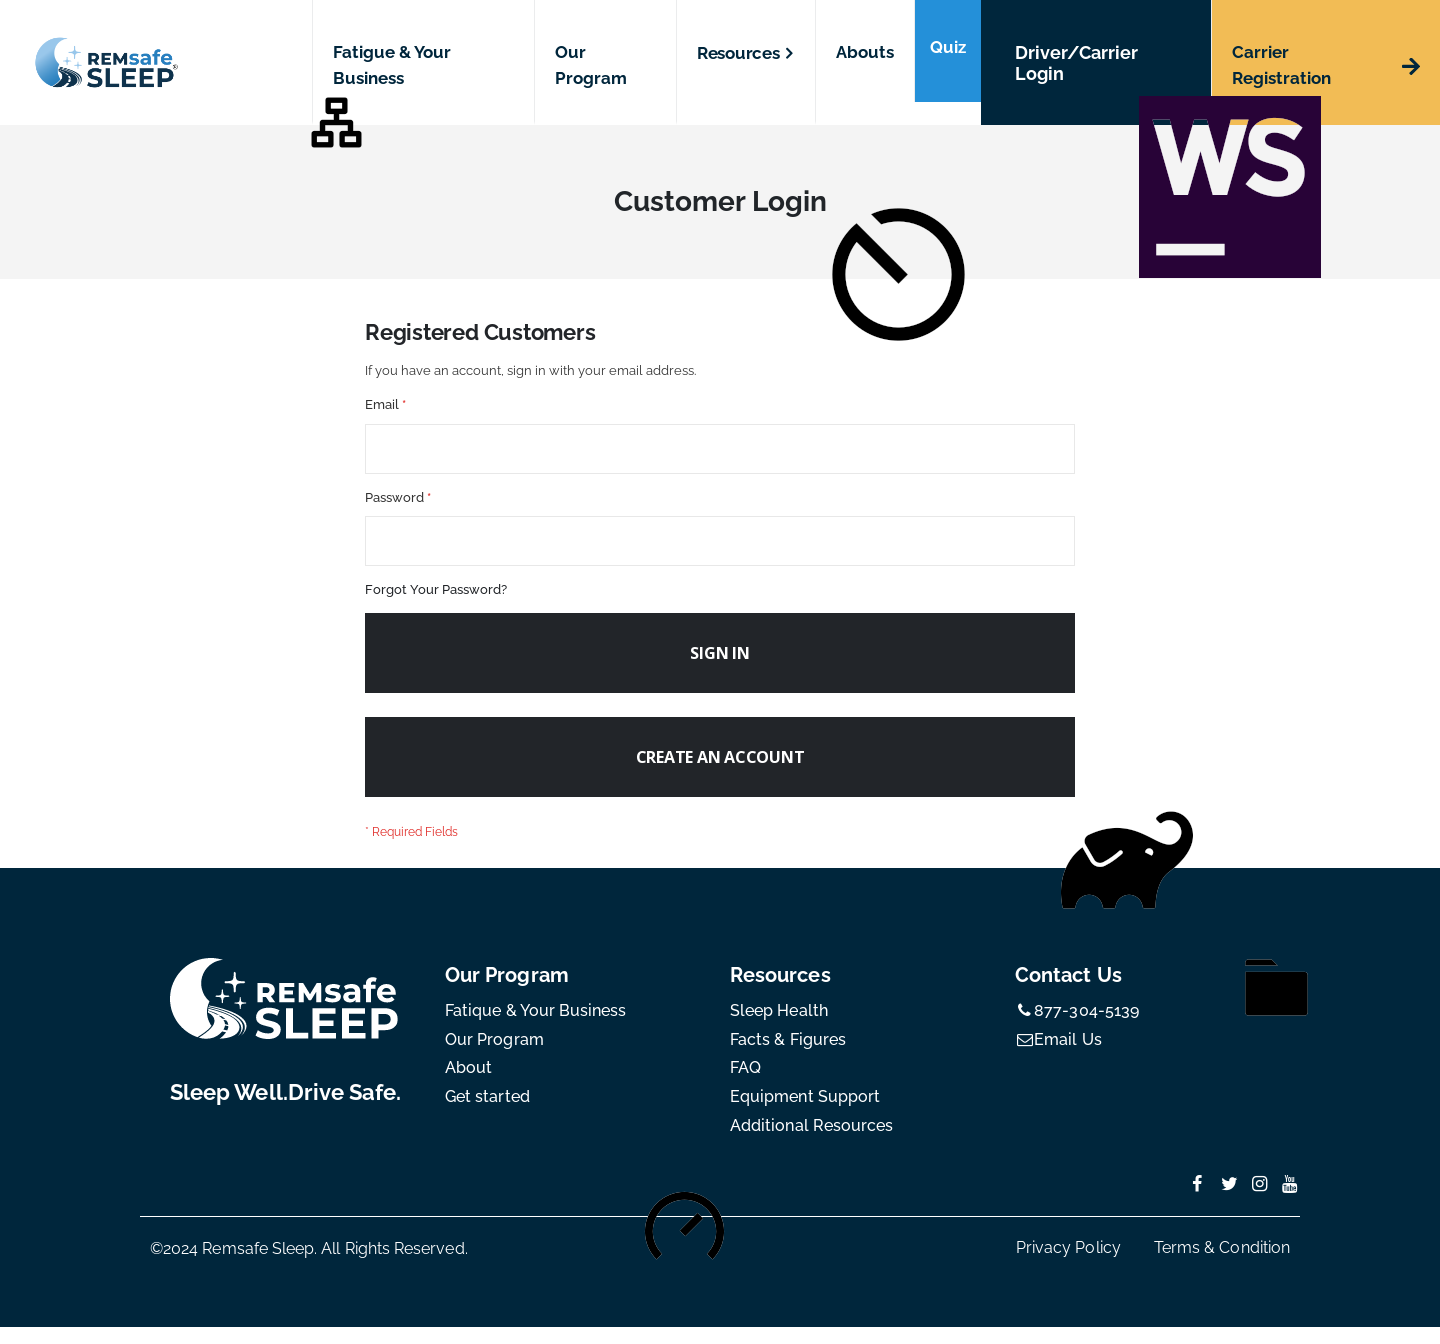 The image size is (1440, 1344). Describe the element at coordinates (1276, 987) in the screenshot. I see `open folder to view files` at that location.